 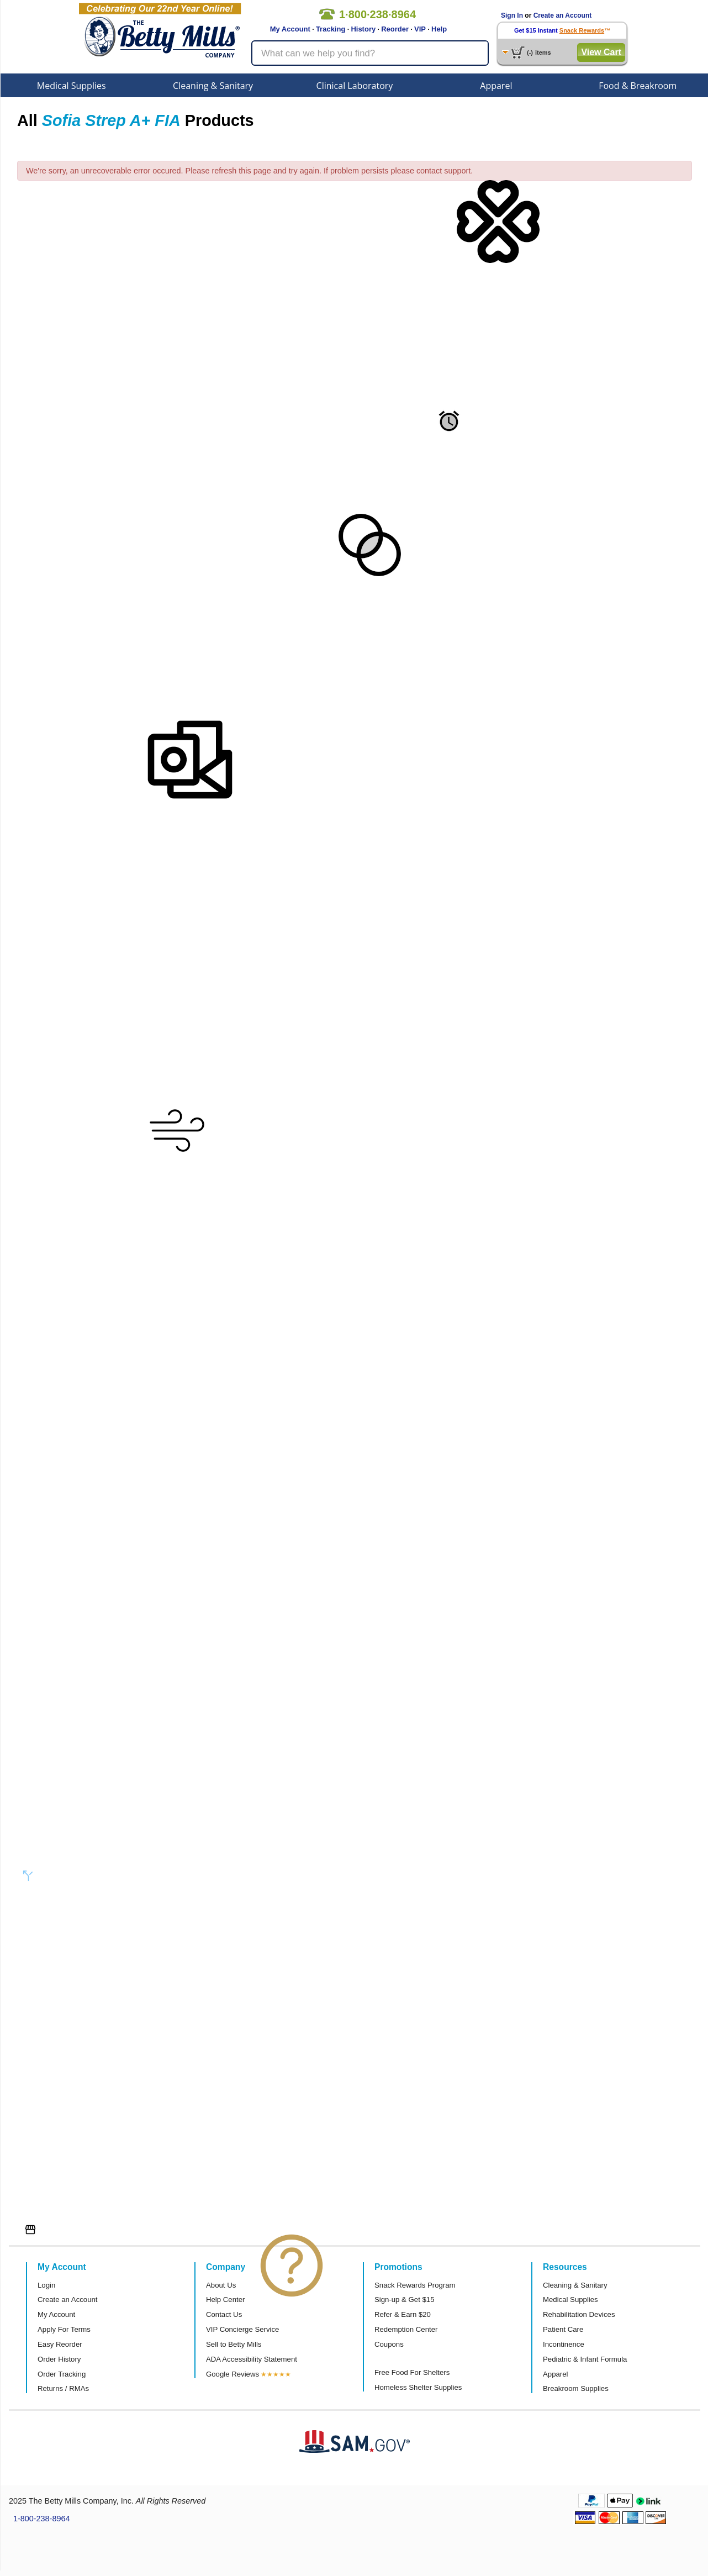 I want to click on bear left at the upcoming fork, so click(x=28, y=1876).